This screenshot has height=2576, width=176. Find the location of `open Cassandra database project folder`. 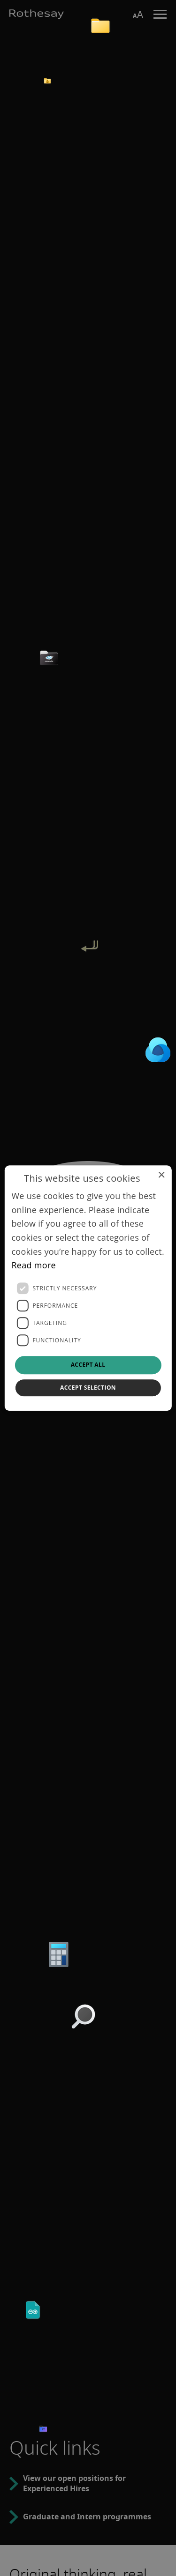

open Cassandra database project folder is located at coordinates (49, 658).